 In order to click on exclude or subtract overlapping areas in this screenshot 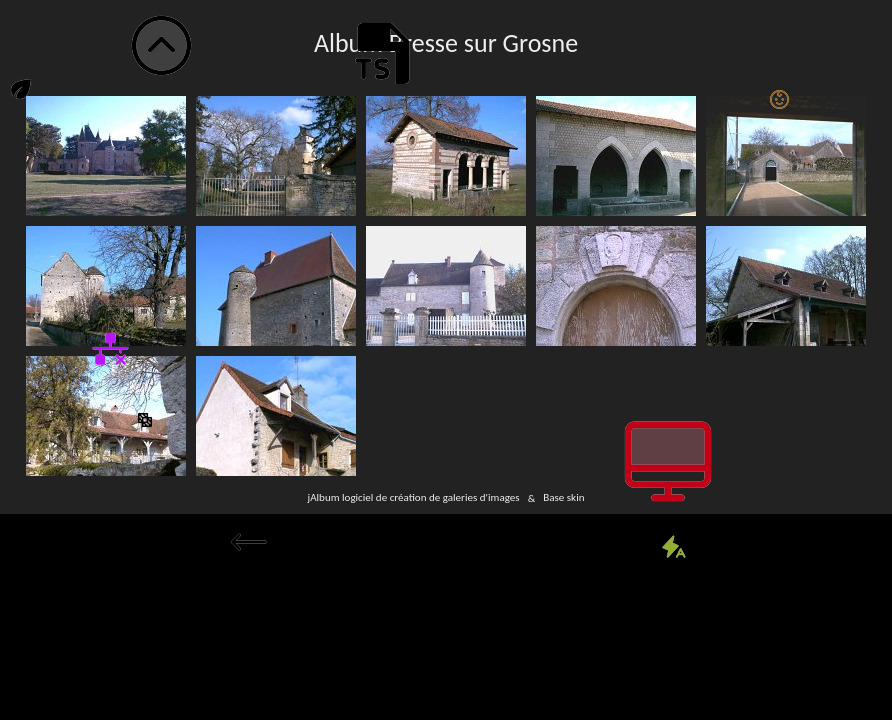, I will do `click(145, 420)`.